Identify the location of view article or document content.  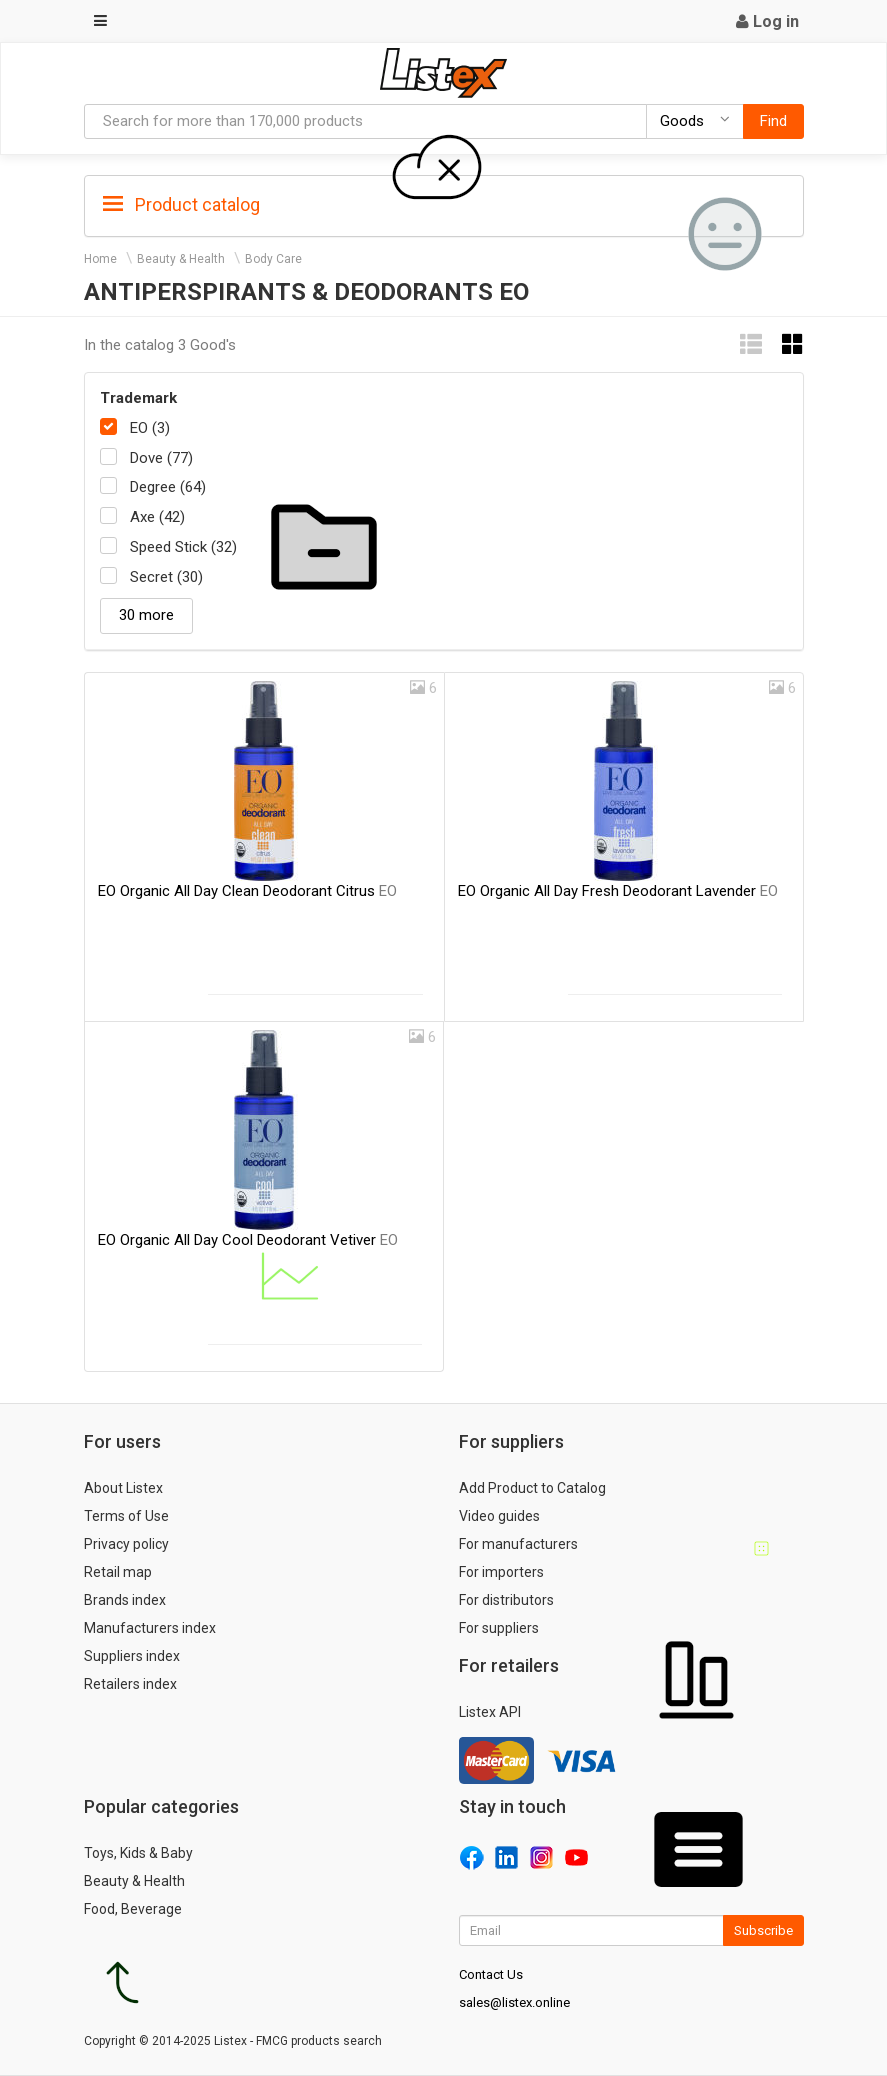
(698, 1849).